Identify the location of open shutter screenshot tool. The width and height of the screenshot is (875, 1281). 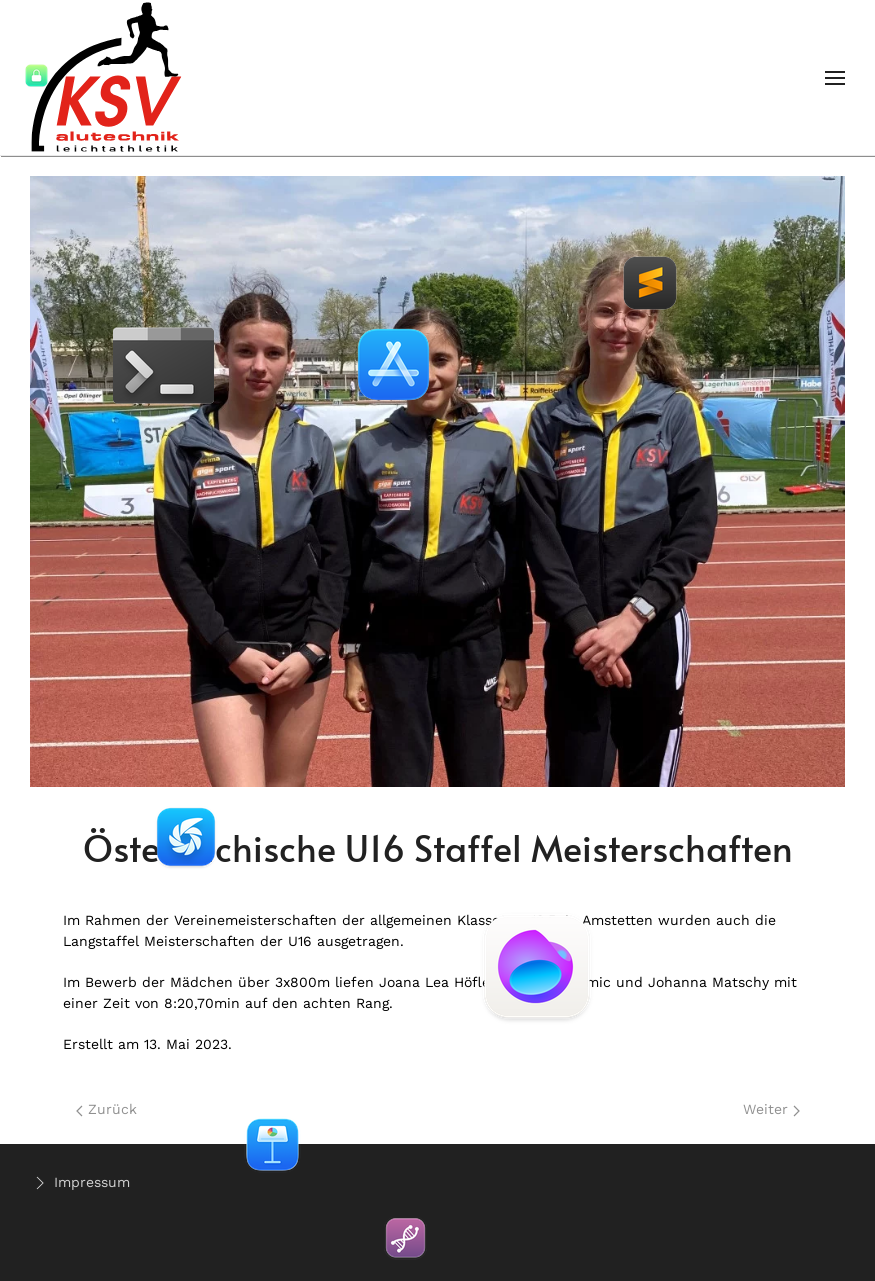
(186, 837).